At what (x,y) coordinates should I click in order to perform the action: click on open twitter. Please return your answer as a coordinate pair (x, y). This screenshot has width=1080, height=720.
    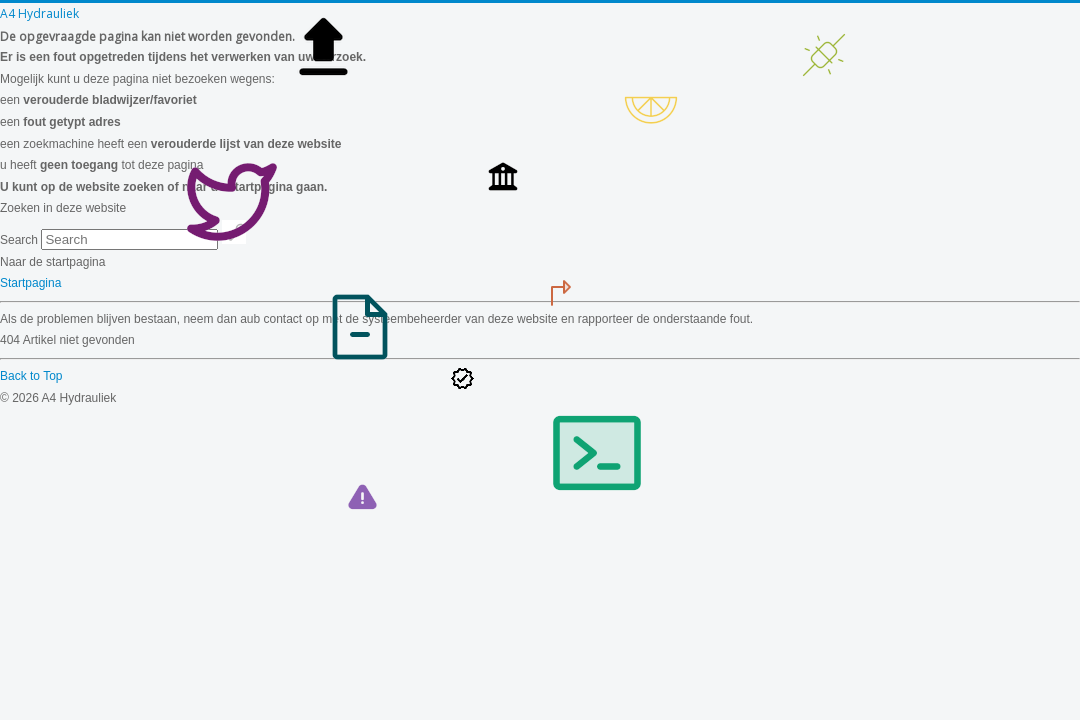
    Looking at the image, I should click on (232, 200).